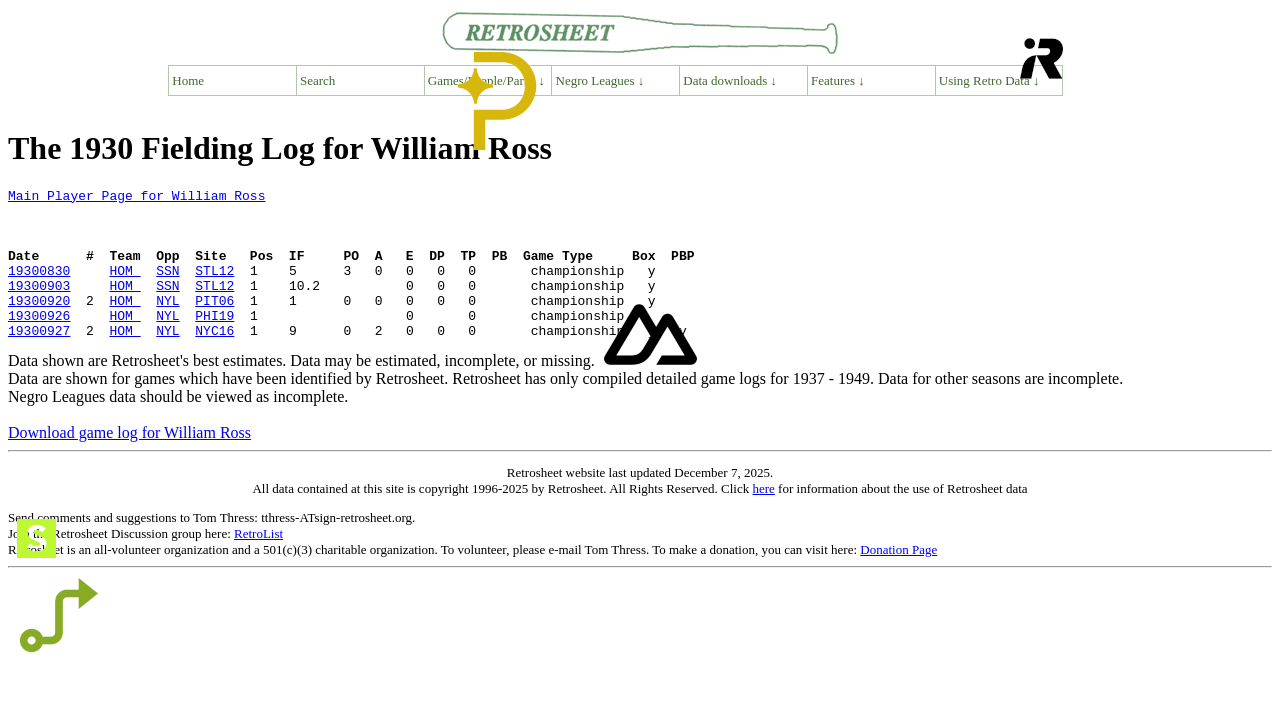  What do you see at coordinates (59, 617) in the screenshot?
I see `get directions or navigation guidance` at bounding box center [59, 617].